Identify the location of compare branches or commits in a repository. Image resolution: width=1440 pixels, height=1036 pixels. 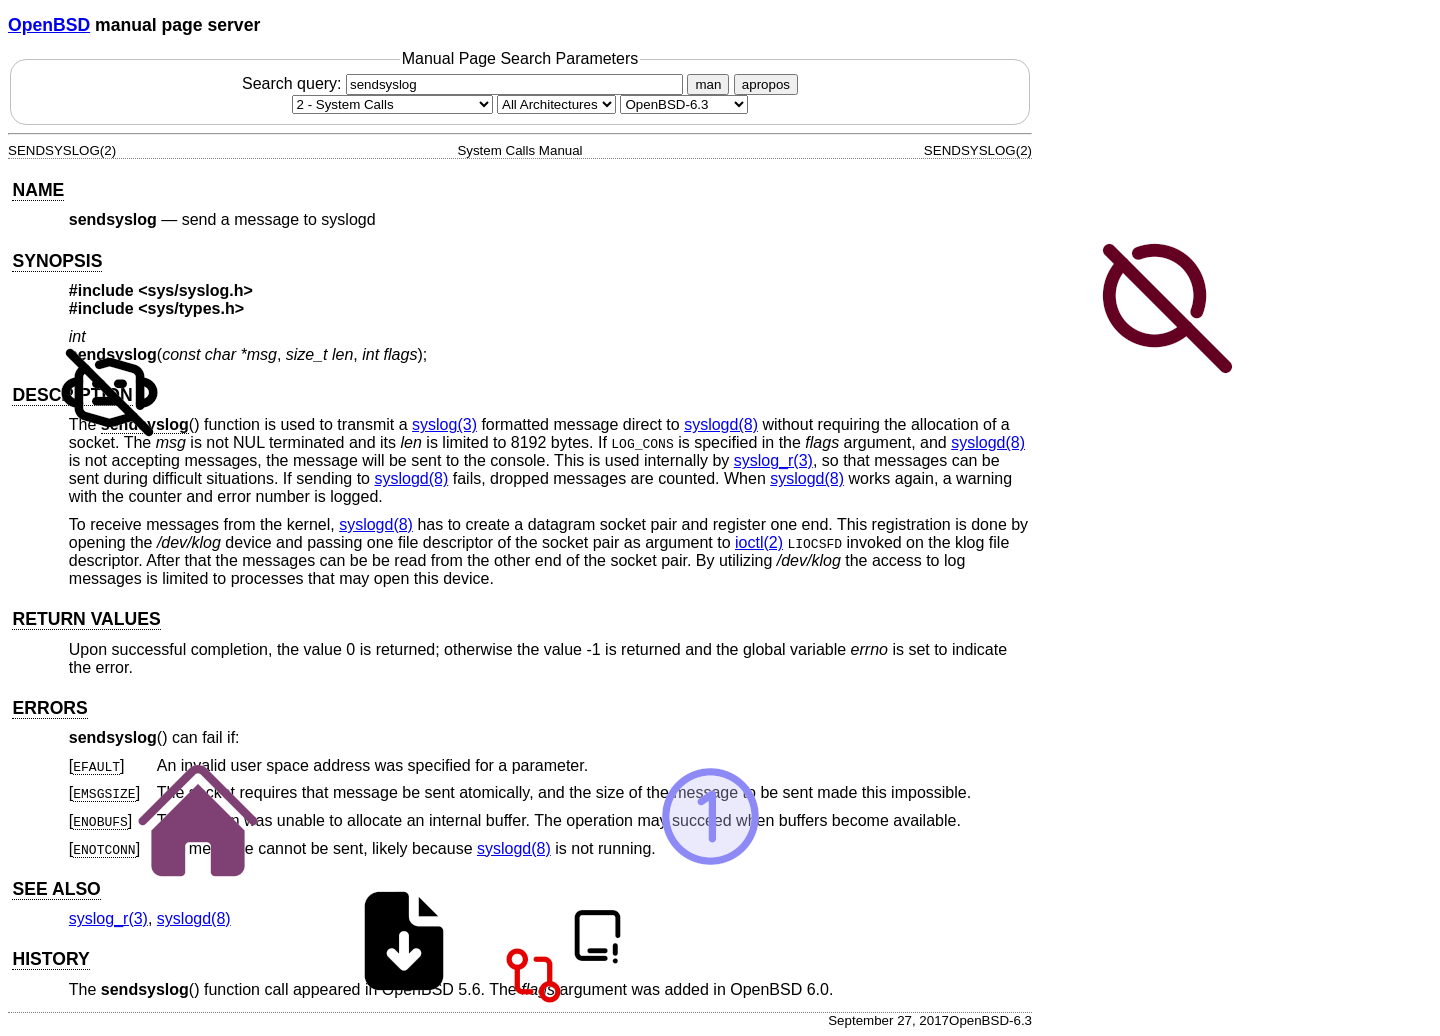
(533, 975).